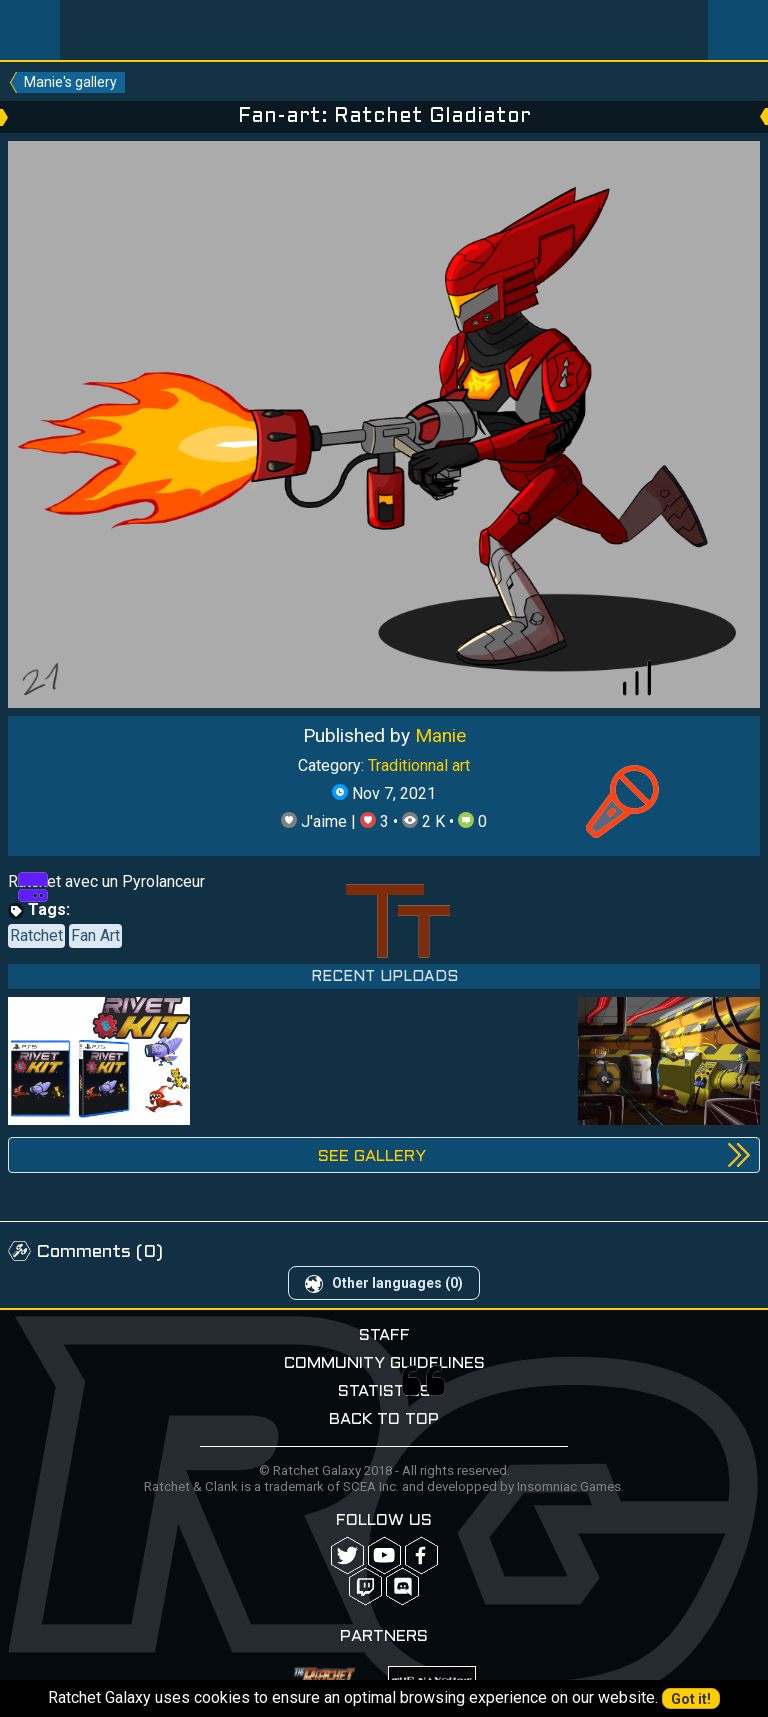 This screenshot has height=1717, width=768. Describe the element at coordinates (398, 921) in the screenshot. I see `adjust text size settings` at that location.